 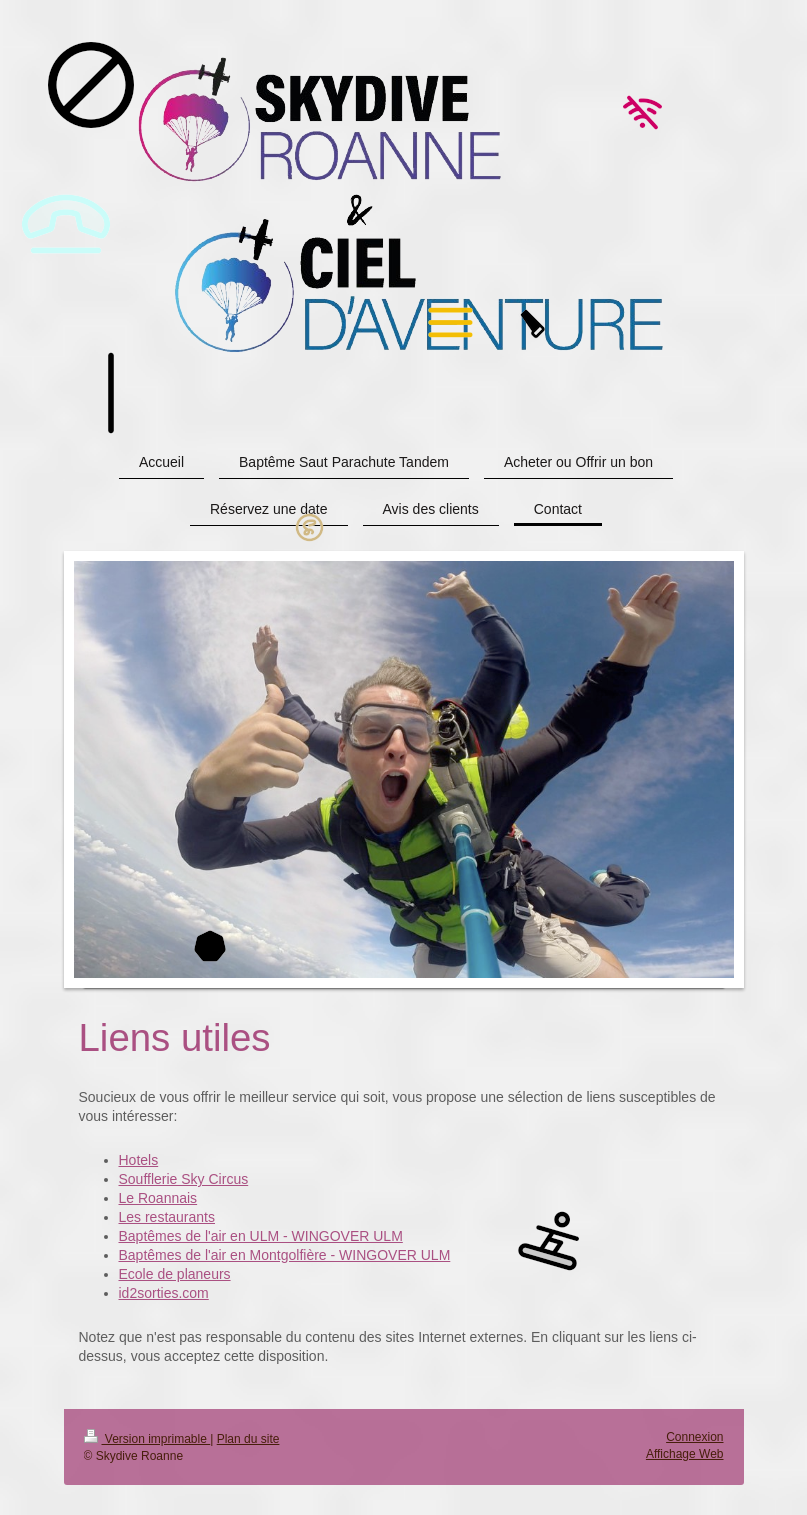 I want to click on vertical divider or separator between UI elements, so click(x=111, y=393).